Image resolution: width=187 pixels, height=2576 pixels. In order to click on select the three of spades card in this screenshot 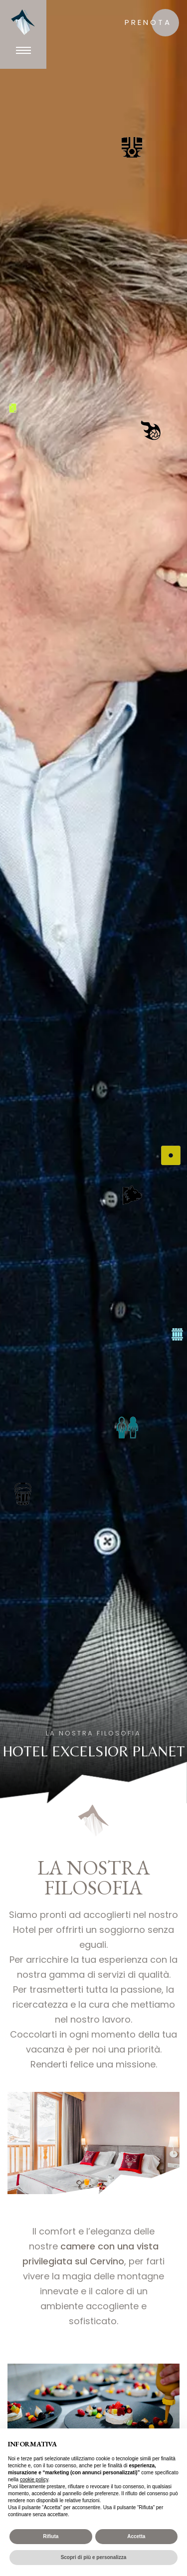, I will do `click(12, 408)`.